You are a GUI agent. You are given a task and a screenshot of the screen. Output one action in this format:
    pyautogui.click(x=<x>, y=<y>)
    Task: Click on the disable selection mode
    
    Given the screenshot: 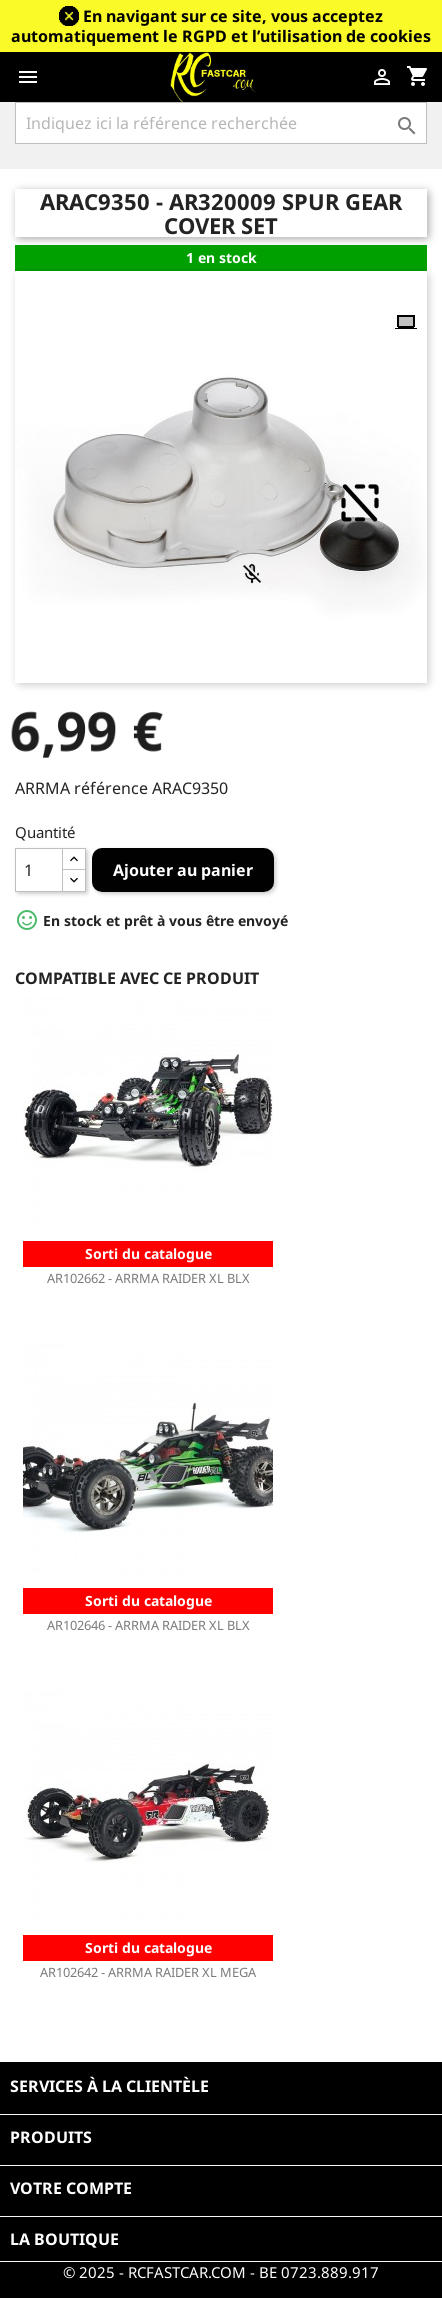 What is the action you would take?
    pyautogui.click(x=360, y=503)
    